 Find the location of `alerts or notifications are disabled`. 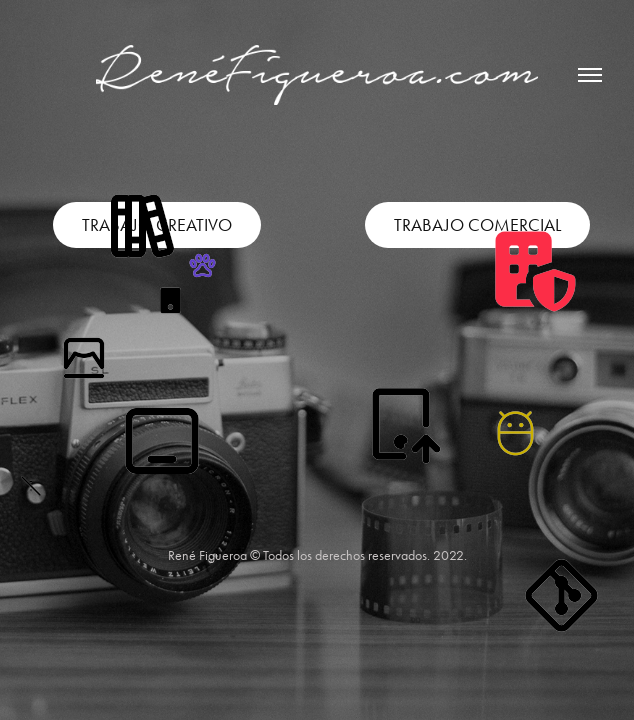

alerts or notifications are disabled is located at coordinates (31, 486).